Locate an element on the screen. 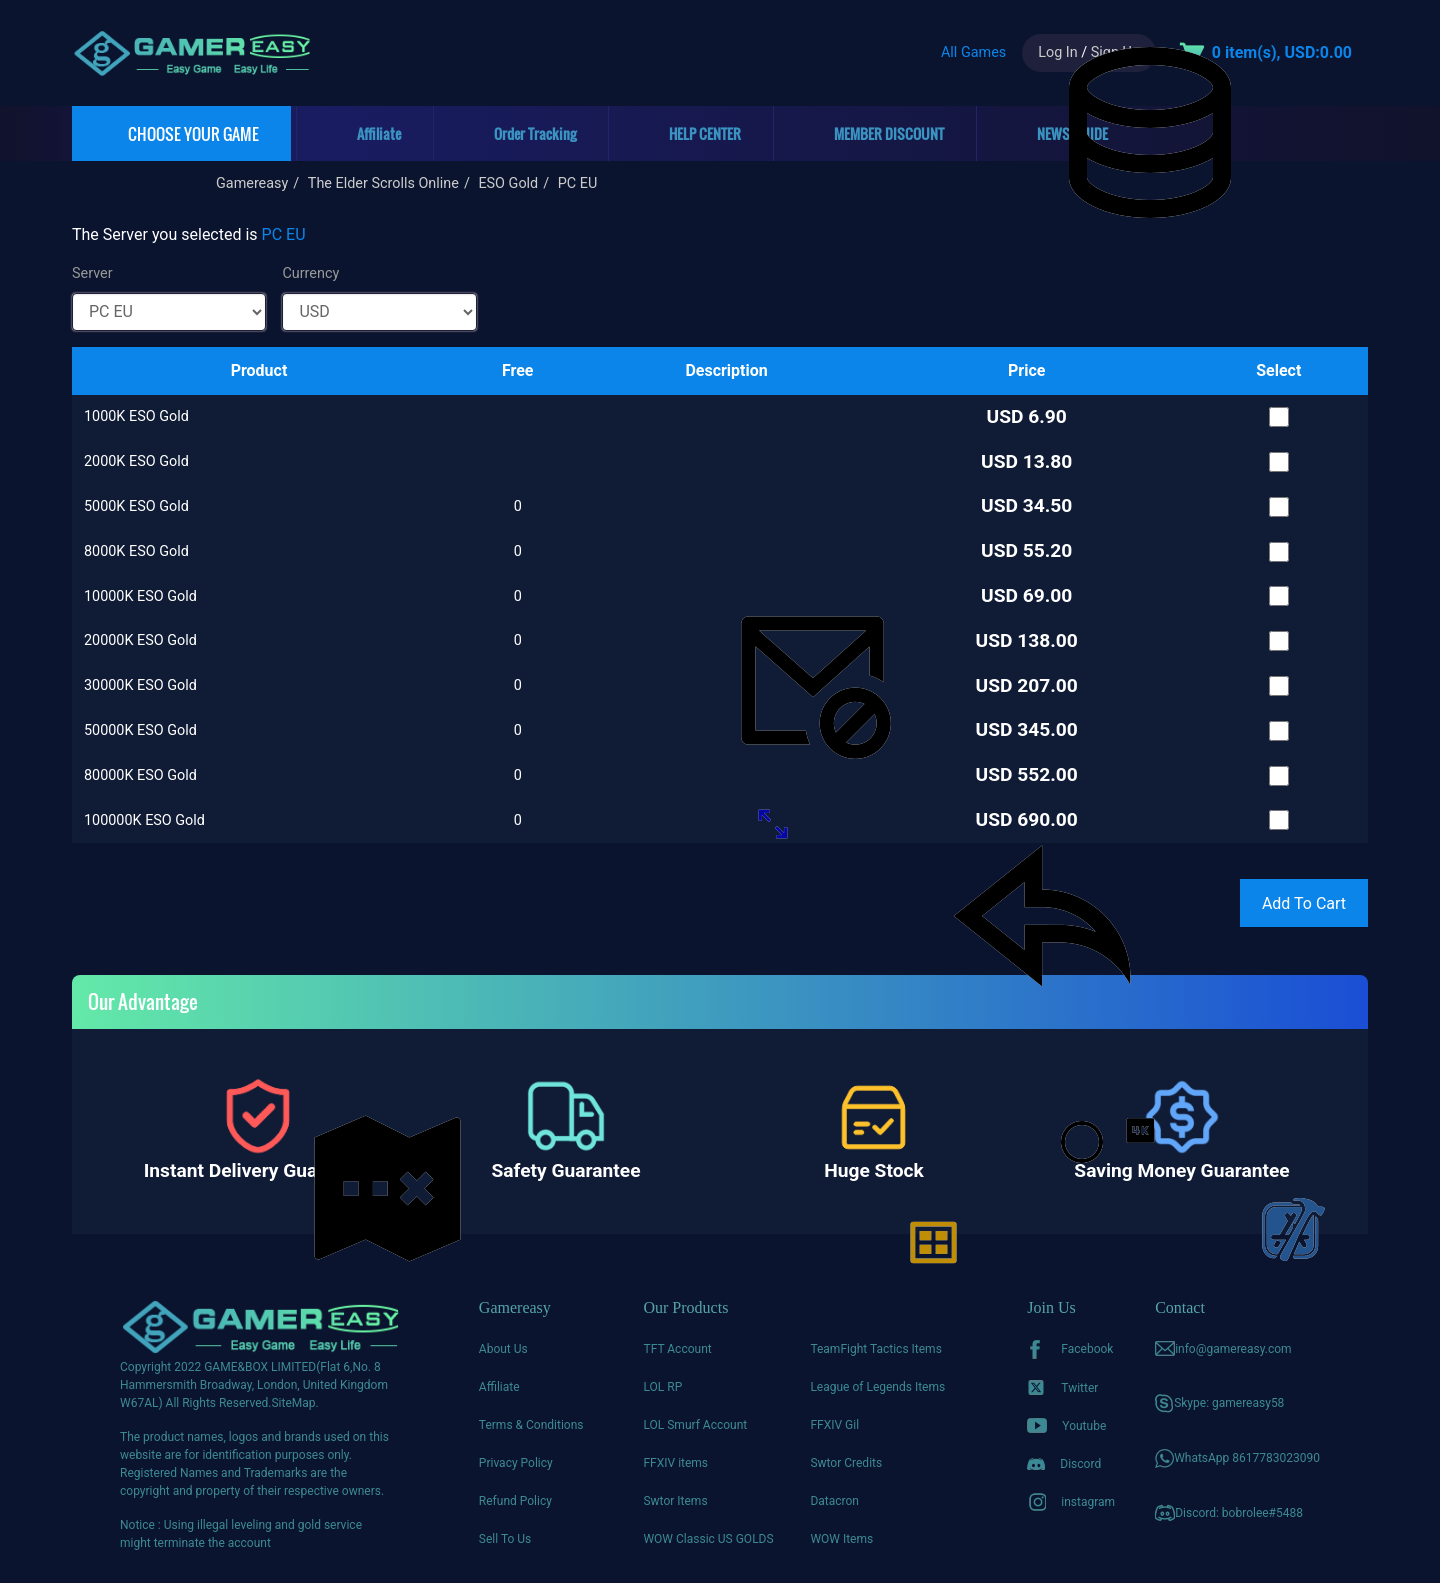  reply to a message or email is located at coordinates (1051, 916).